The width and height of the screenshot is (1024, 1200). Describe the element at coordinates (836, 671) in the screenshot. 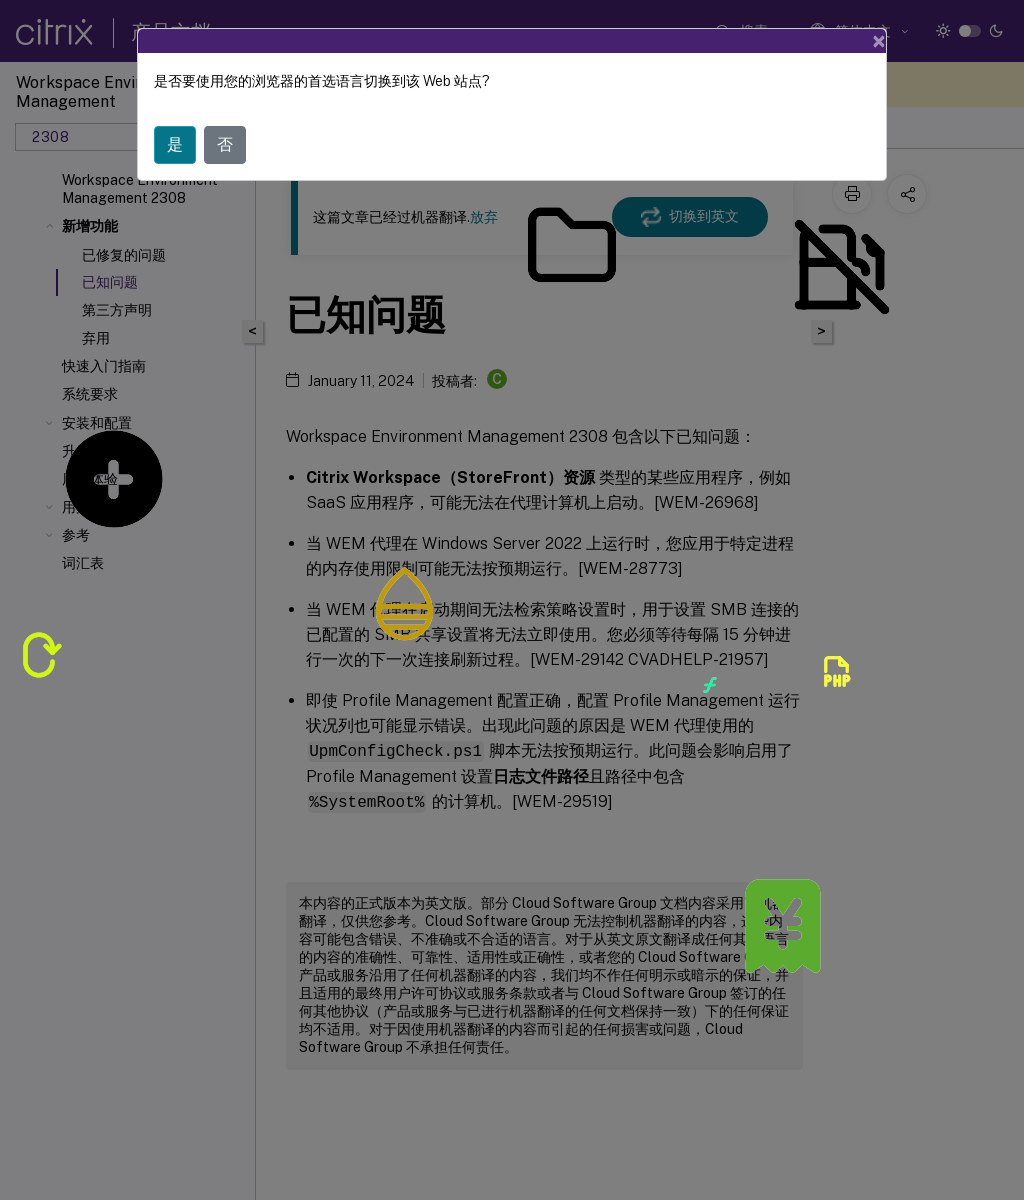

I see `indicates a PHP file type` at that location.